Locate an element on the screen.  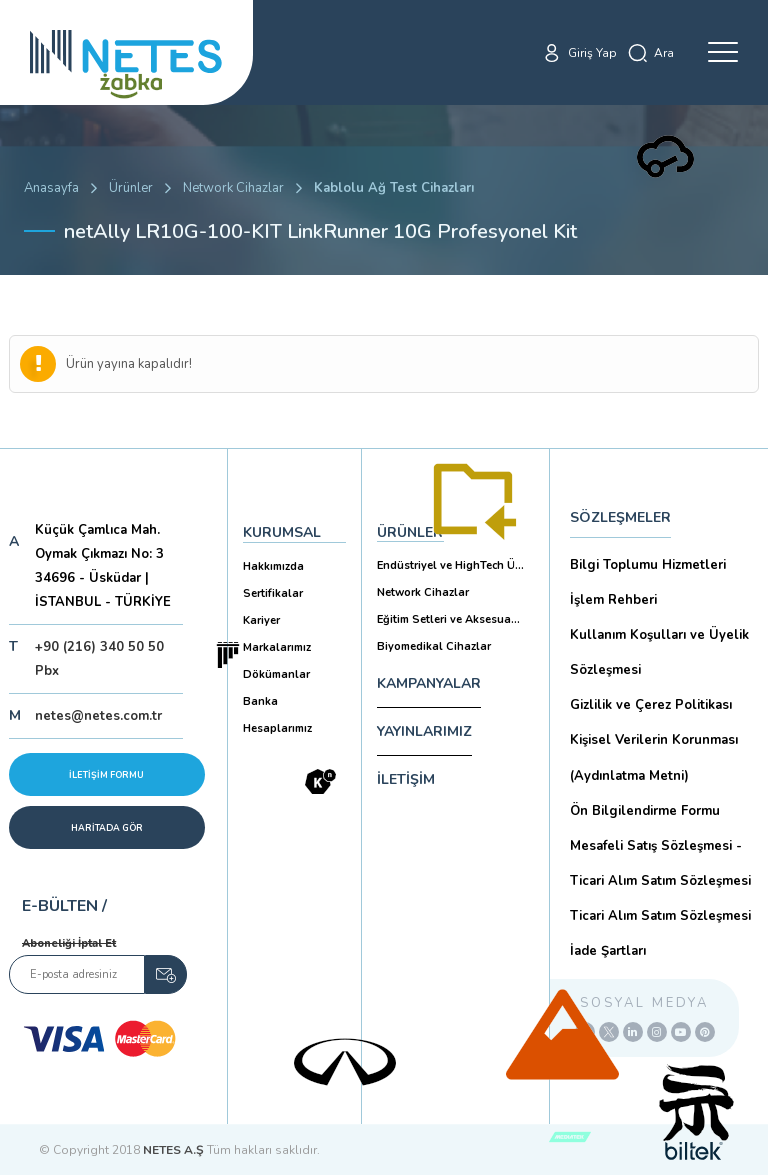
open the Żabka convenience store app is located at coordinates (131, 86).